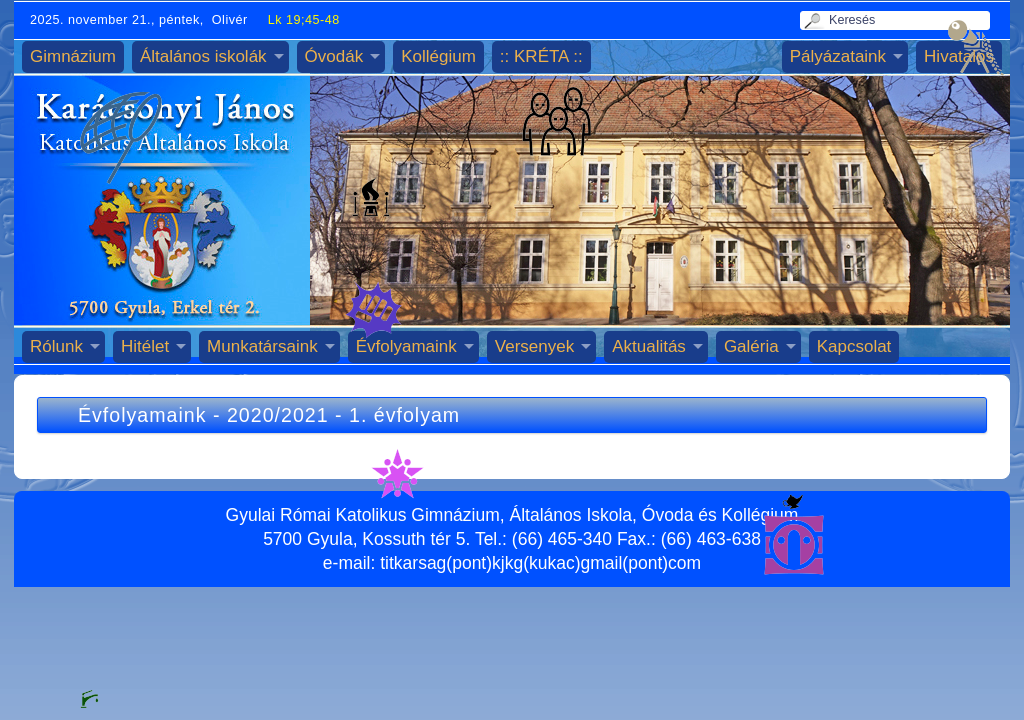 The image size is (1024, 720). What do you see at coordinates (557, 121) in the screenshot?
I see `view your squad or team members` at bounding box center [557, 121].